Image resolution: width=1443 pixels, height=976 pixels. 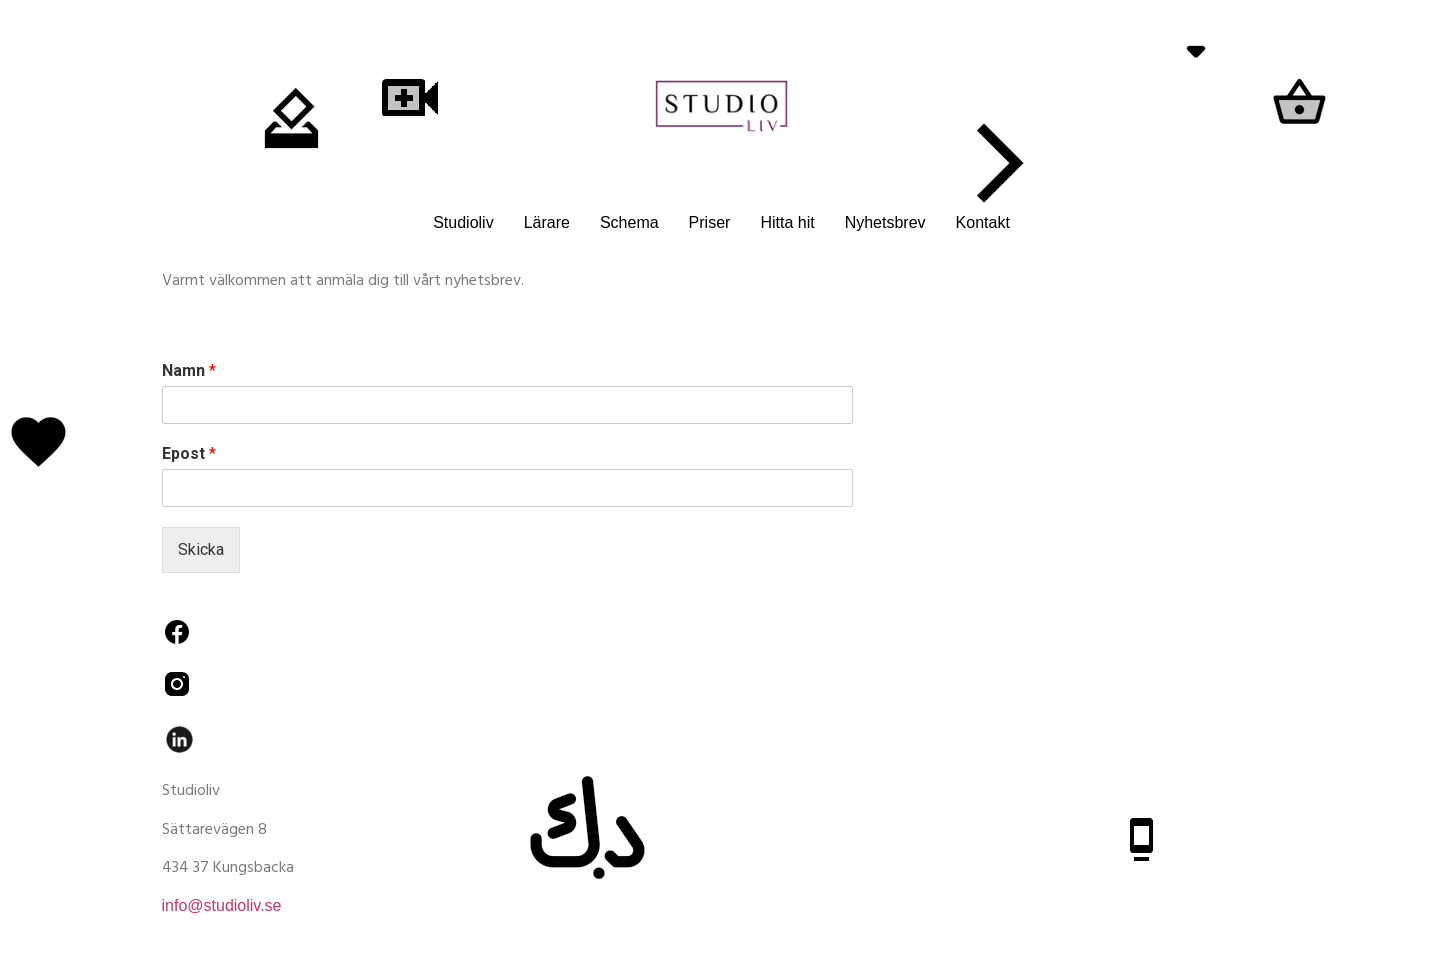 What do you see at coordinates (999, 163) in the screenshot?
I see `navigate to the next item or screen` at bounding box center [999, 163].